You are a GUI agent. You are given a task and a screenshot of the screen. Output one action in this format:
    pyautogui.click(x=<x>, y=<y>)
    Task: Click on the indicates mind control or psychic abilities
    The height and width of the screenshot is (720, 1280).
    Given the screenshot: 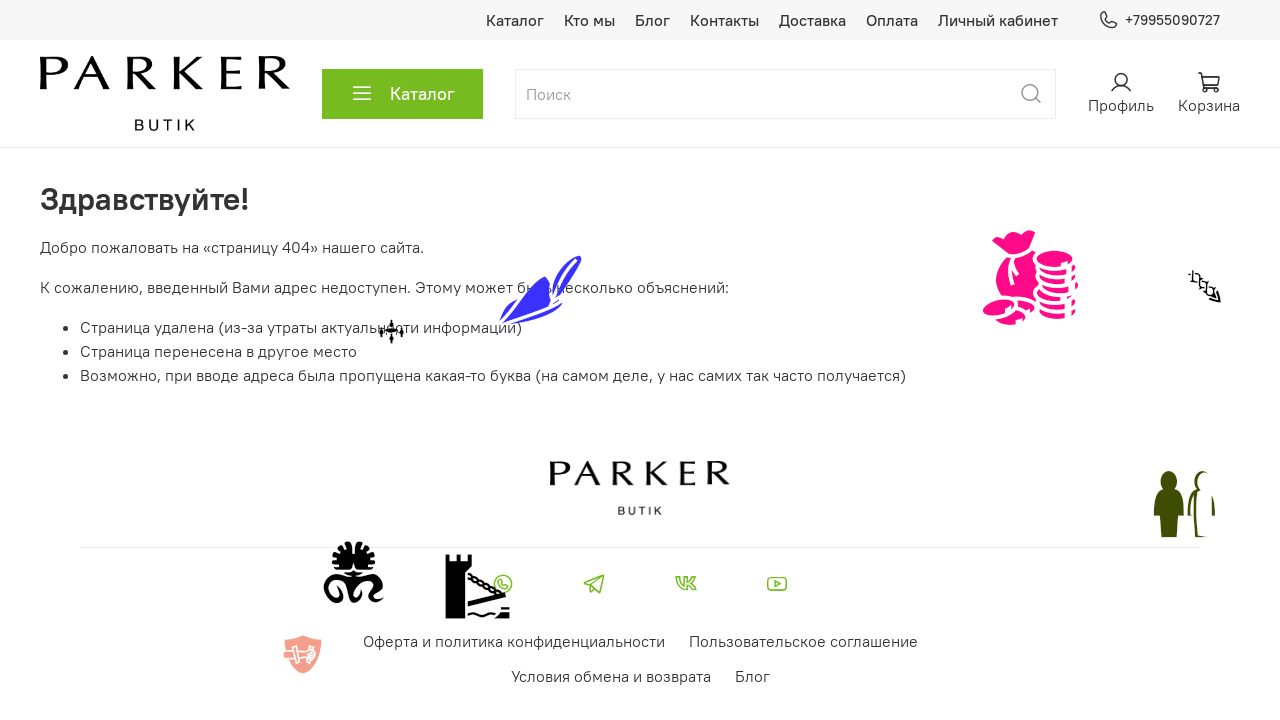 What is the action you would take?
    pyautogui.click(x=353, y=572)
    